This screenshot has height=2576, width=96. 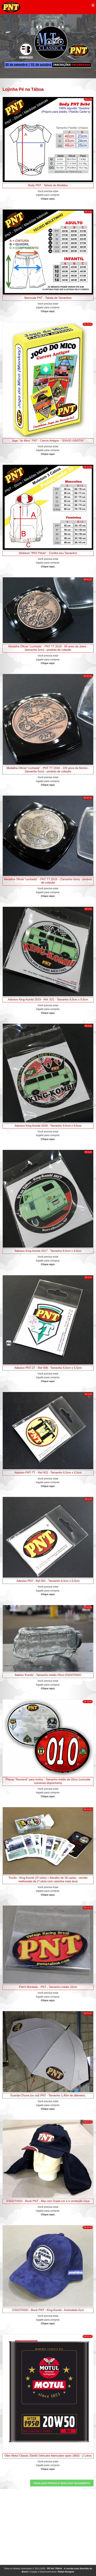 What do you see at coordinates (74, 1650) in the screenshot?
I see `launch far cry 2 game` at bounding box center [74, 1650].